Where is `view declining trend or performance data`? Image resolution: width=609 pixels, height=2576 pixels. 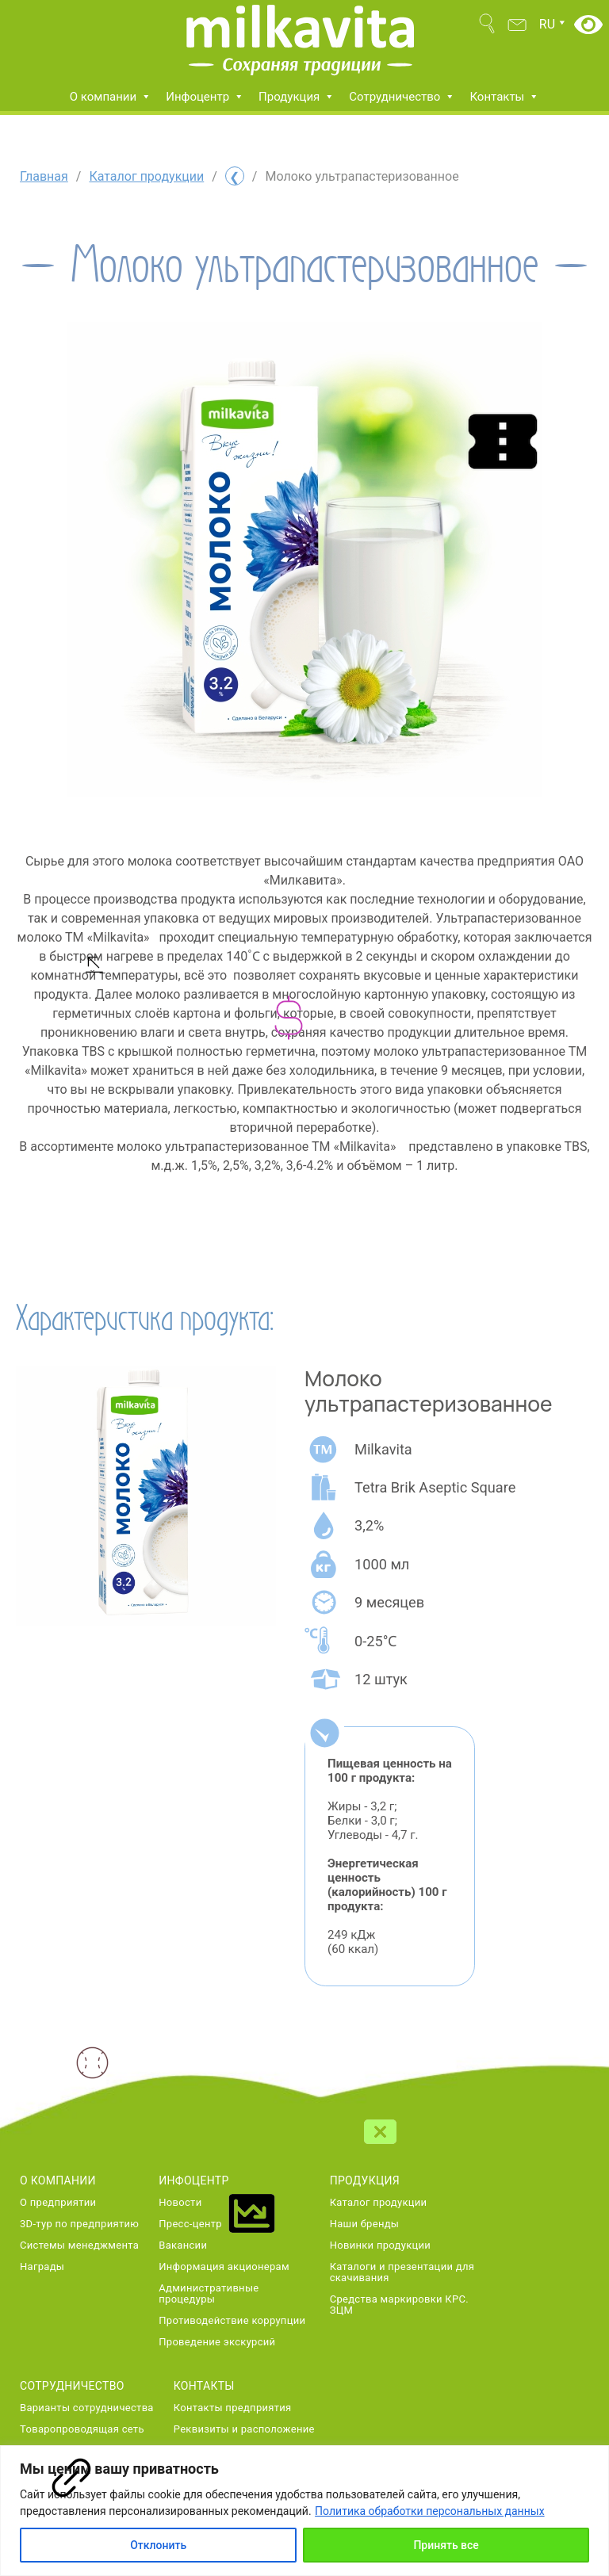
view declining trend or performance data is located at coordinates (251, 2213).